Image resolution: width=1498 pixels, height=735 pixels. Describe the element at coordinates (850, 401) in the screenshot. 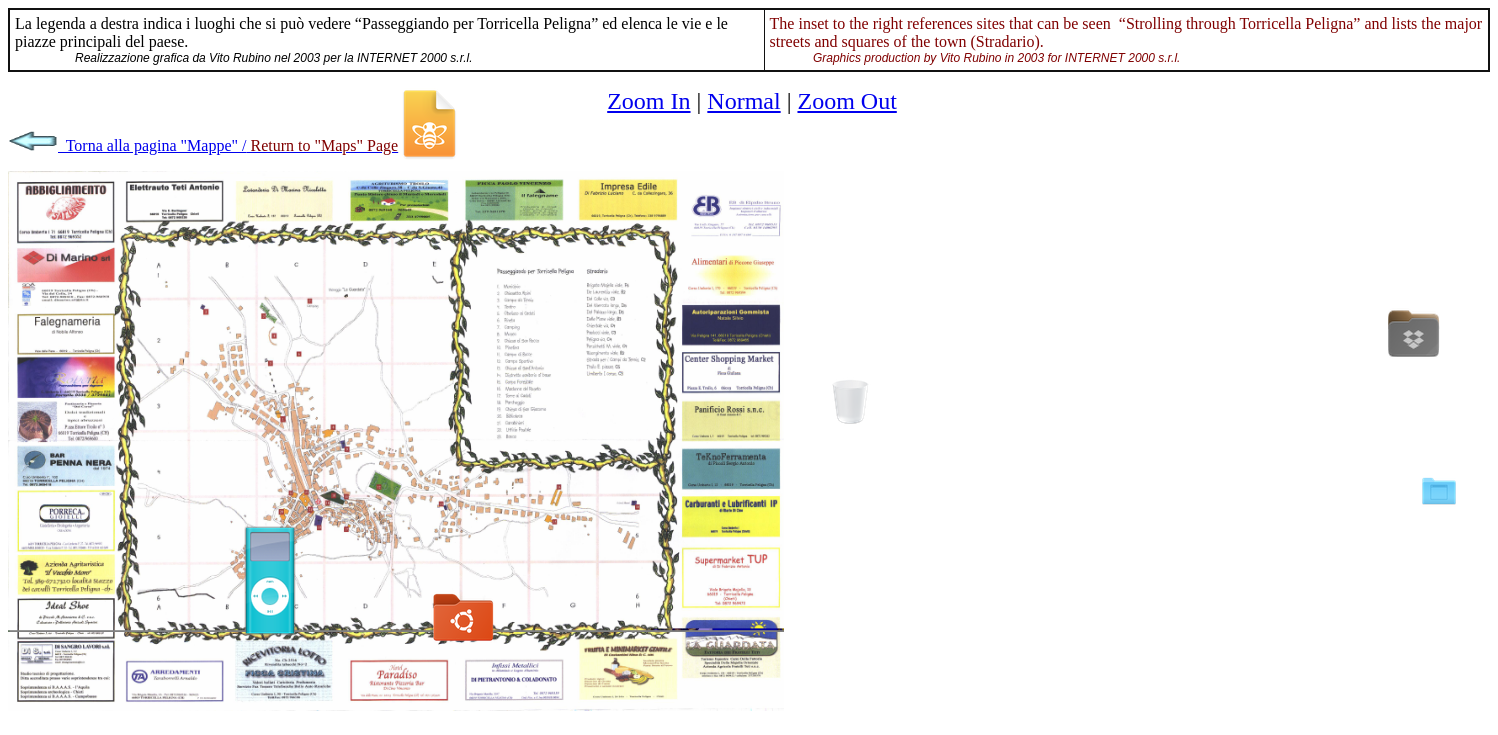

I see `TrashIcon icon` at that location.